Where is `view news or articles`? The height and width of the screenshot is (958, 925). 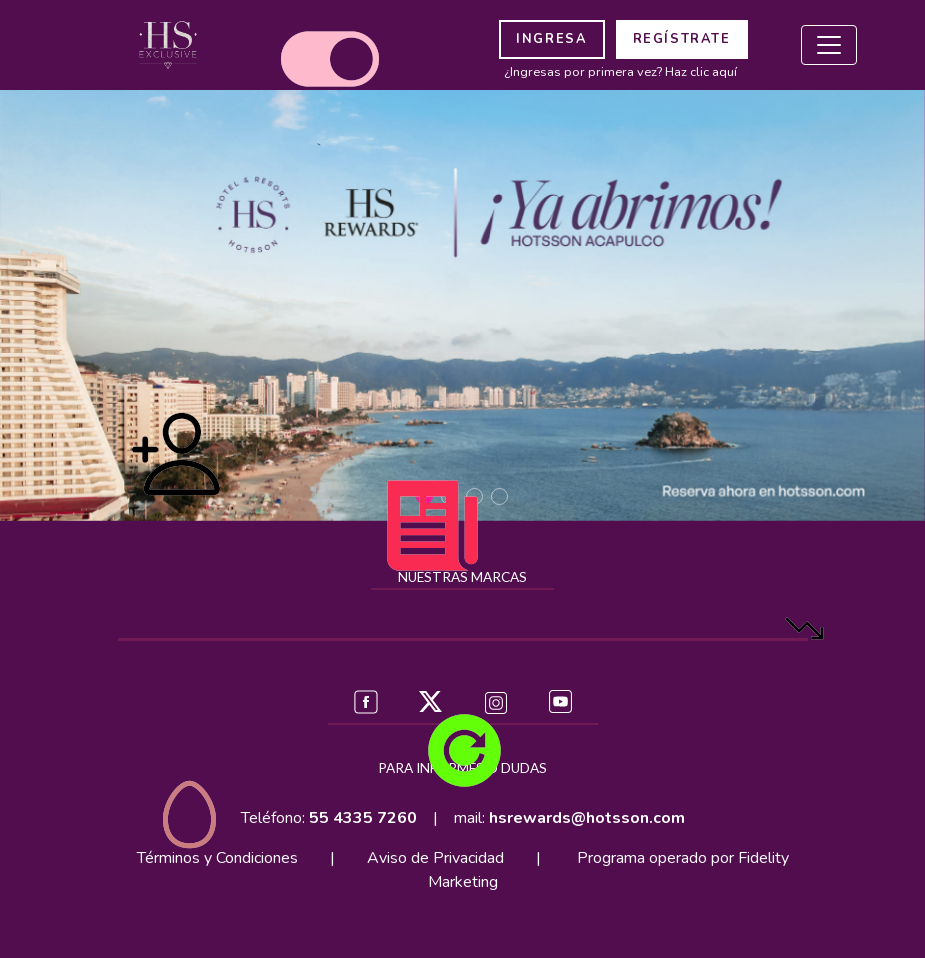
view news or articles is located at coordinates (432, 525).